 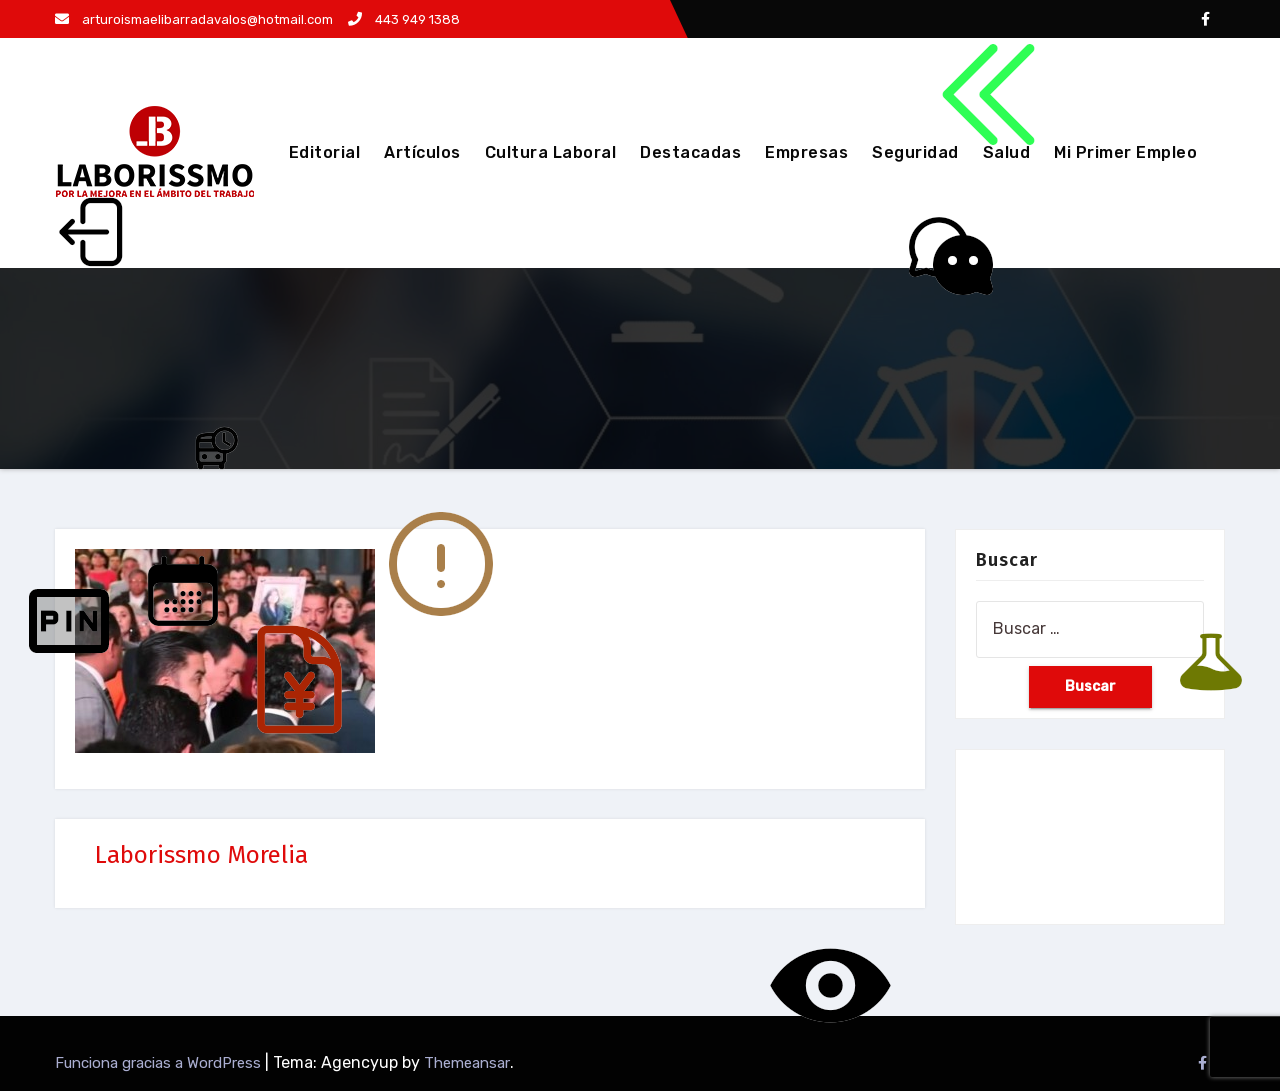 What do you see at coordinates (441, 564) in the screenshot?
I see `indicates a warning or alert requiring attention` at bounding box center [441, 564].